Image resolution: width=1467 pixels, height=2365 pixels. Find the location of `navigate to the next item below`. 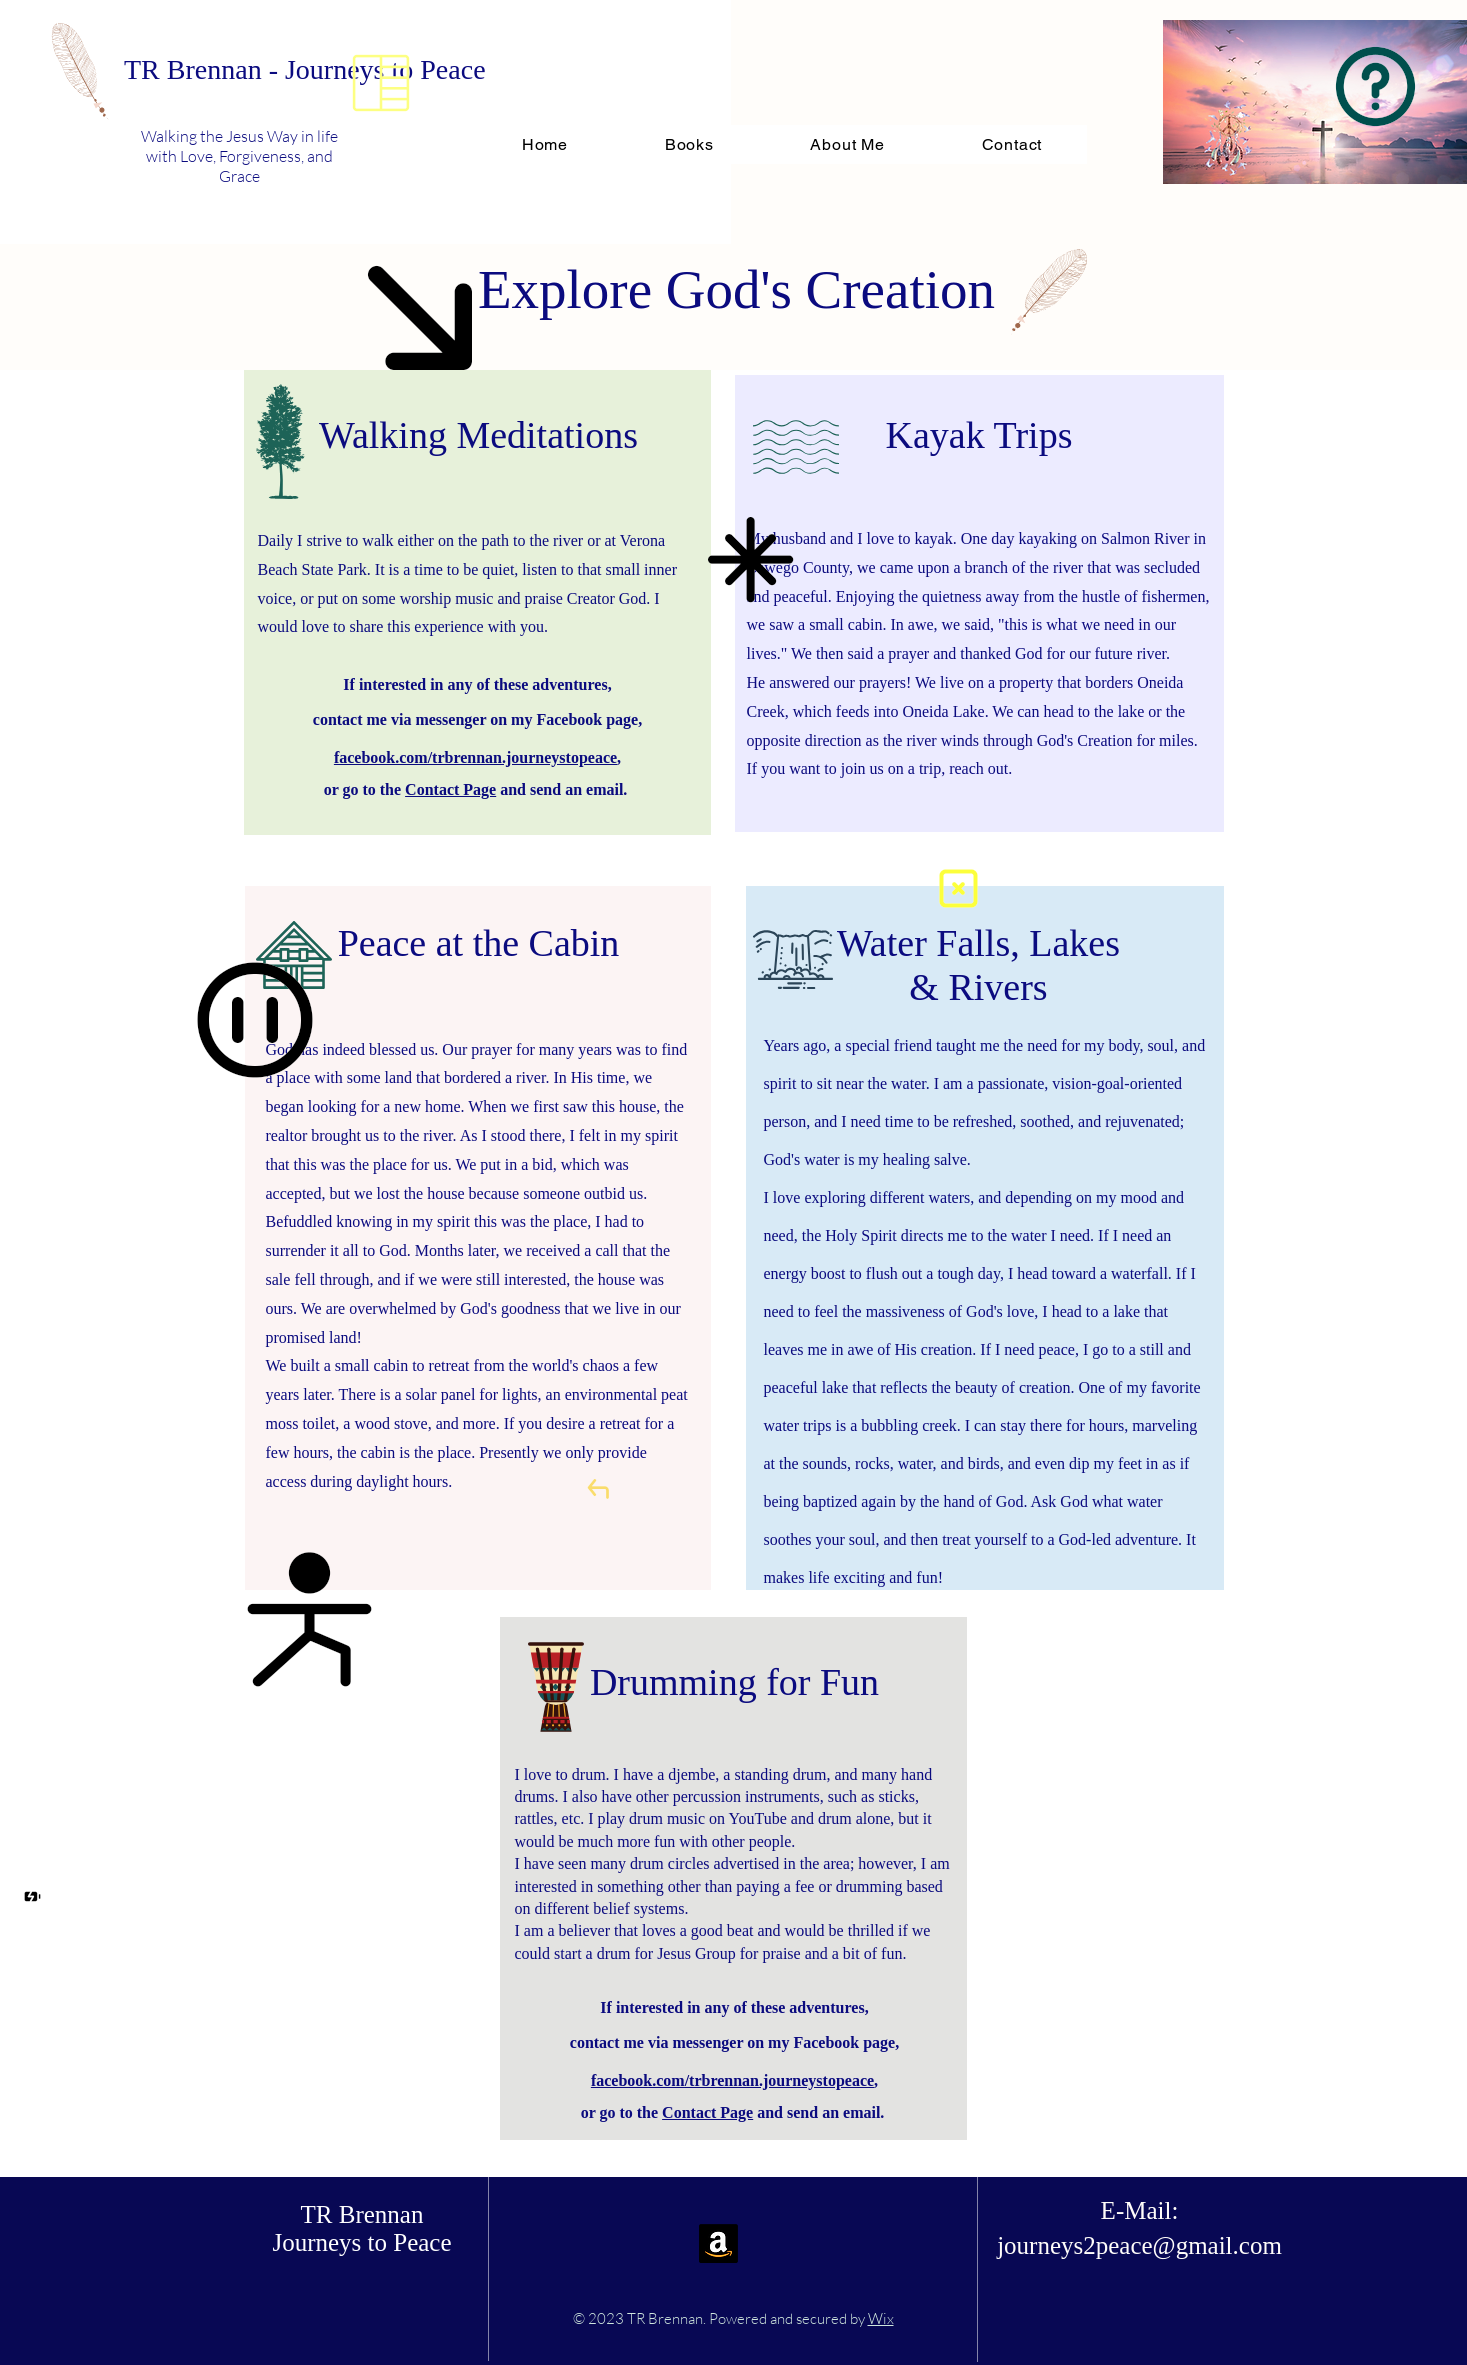

navigate to the next item below is located at coordinates (420, 318).